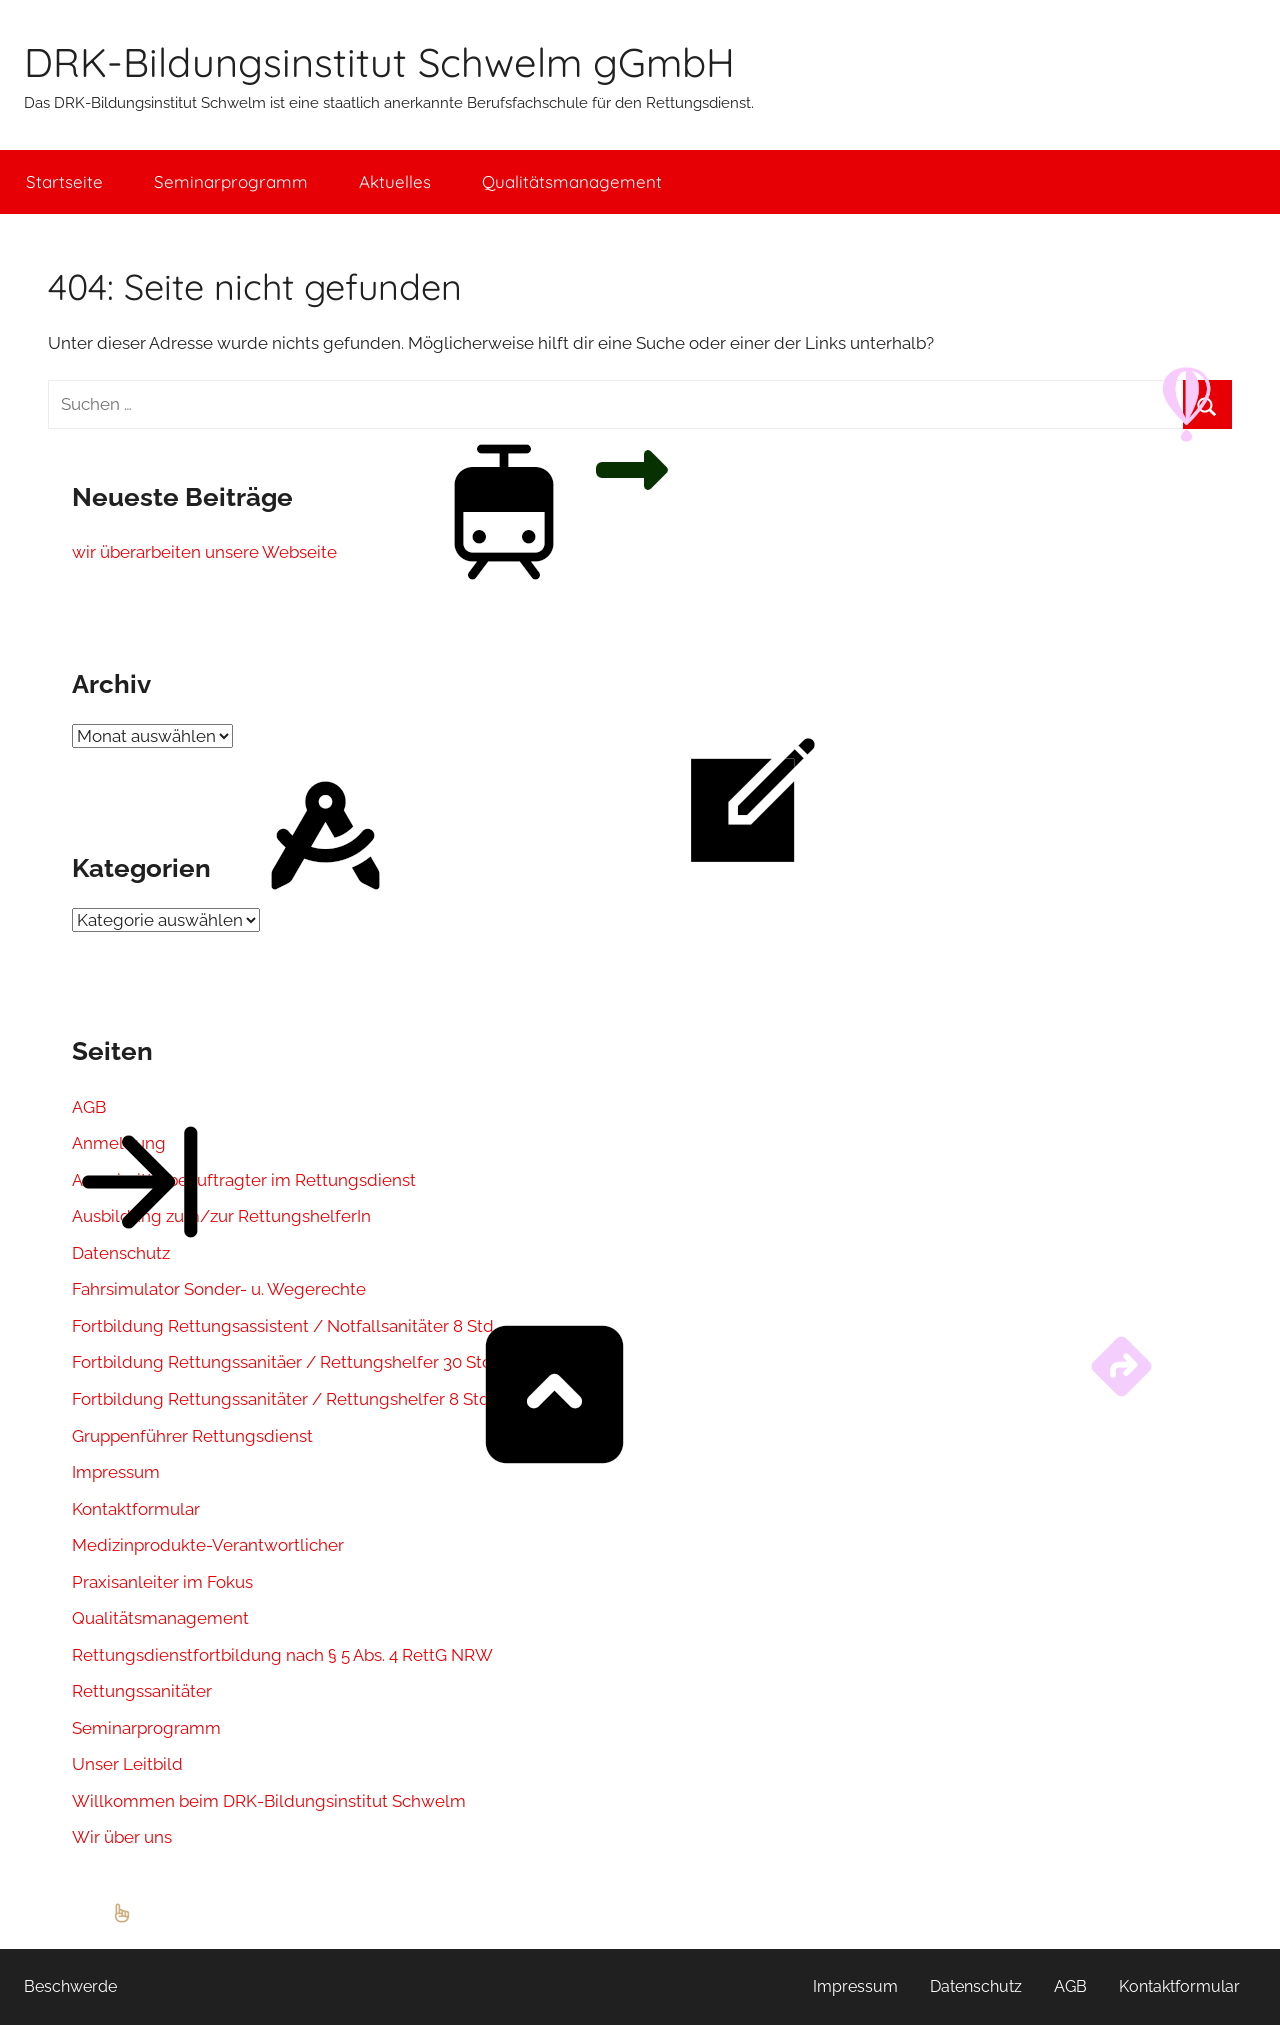  I want to click on create or compose new content, so click(752, 801).